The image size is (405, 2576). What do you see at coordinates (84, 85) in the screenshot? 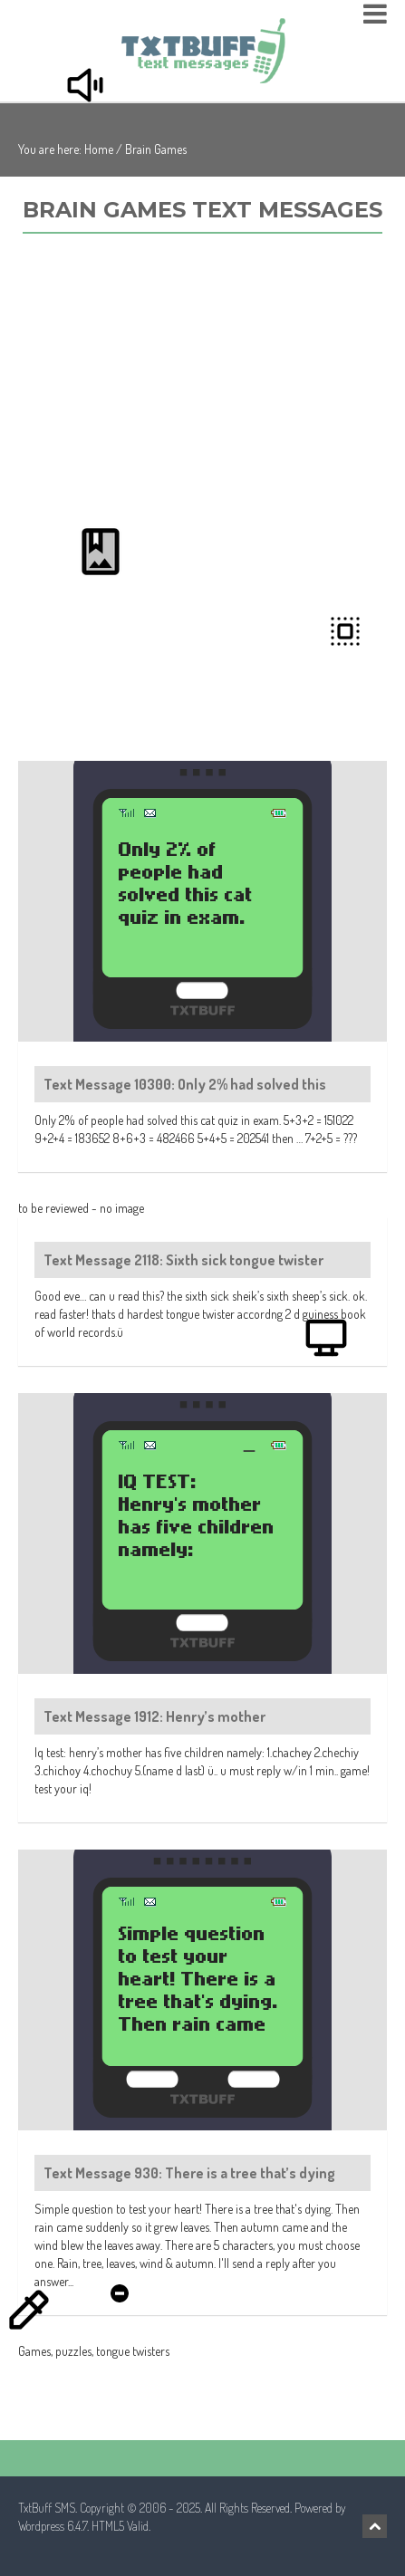
I see `increase or maximize volume` at bounding box center [84, 85].